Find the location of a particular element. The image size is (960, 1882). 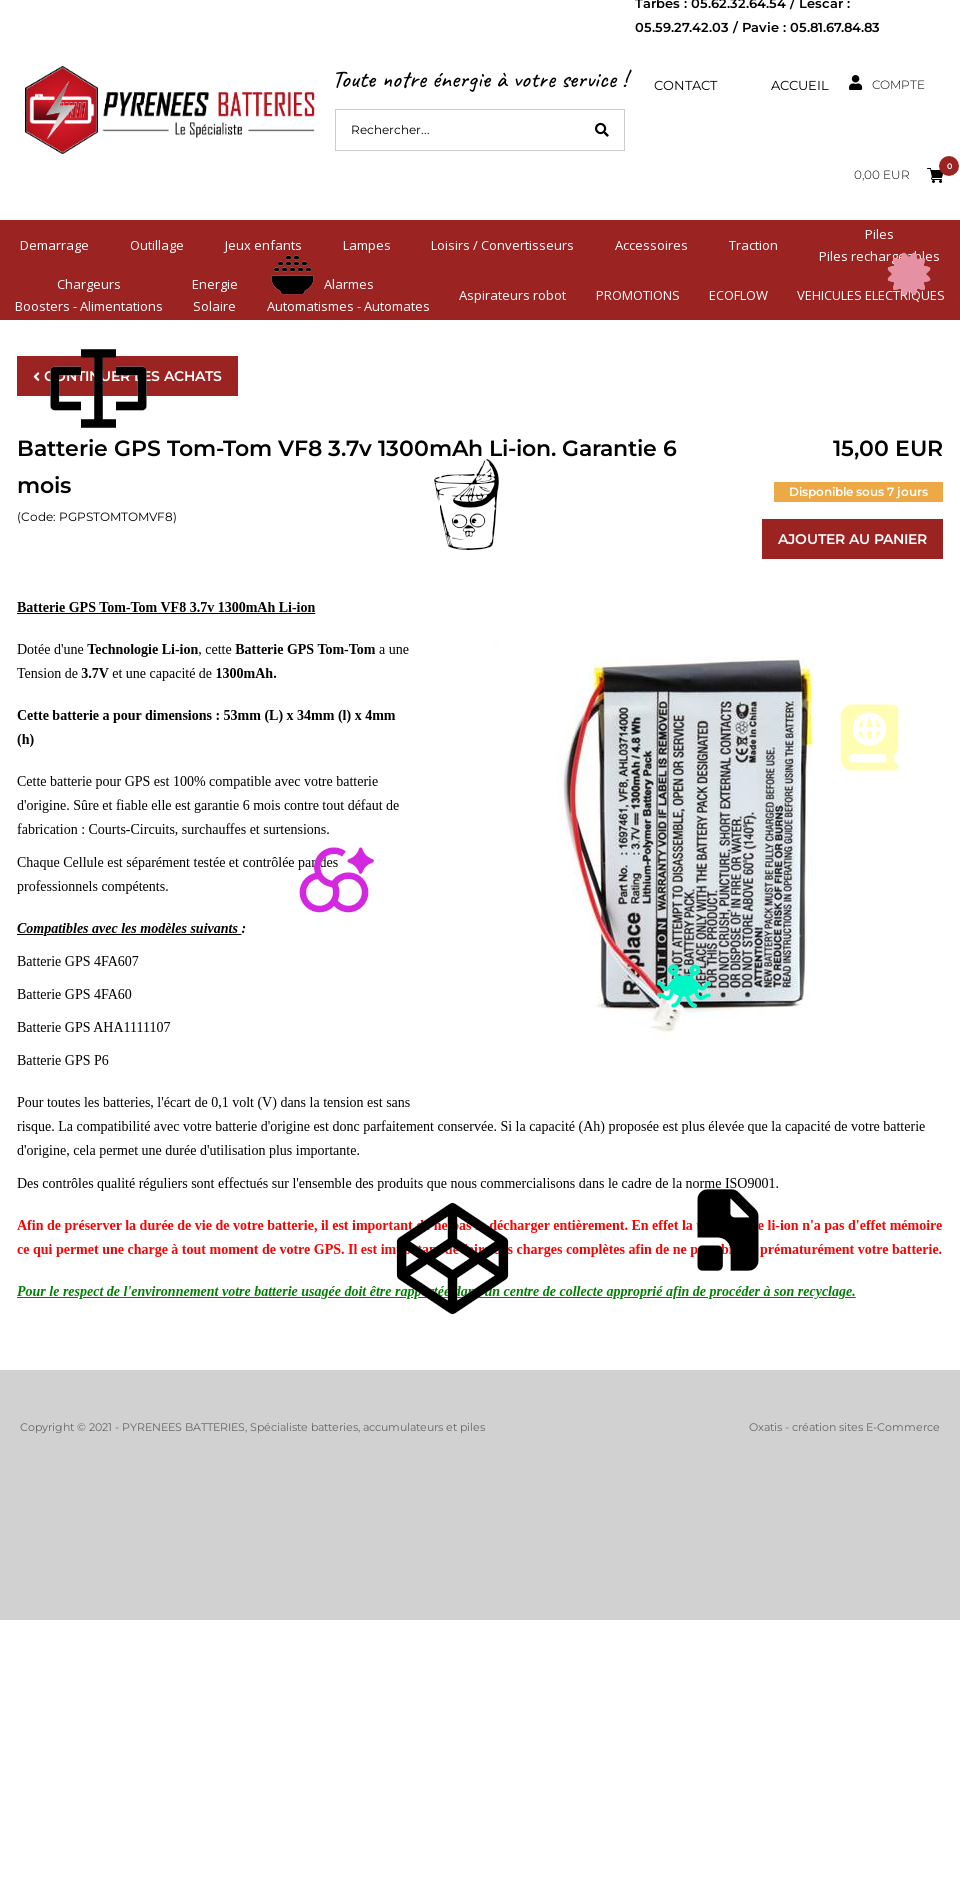

gin web framework logo is located at coordinates (466, 504).